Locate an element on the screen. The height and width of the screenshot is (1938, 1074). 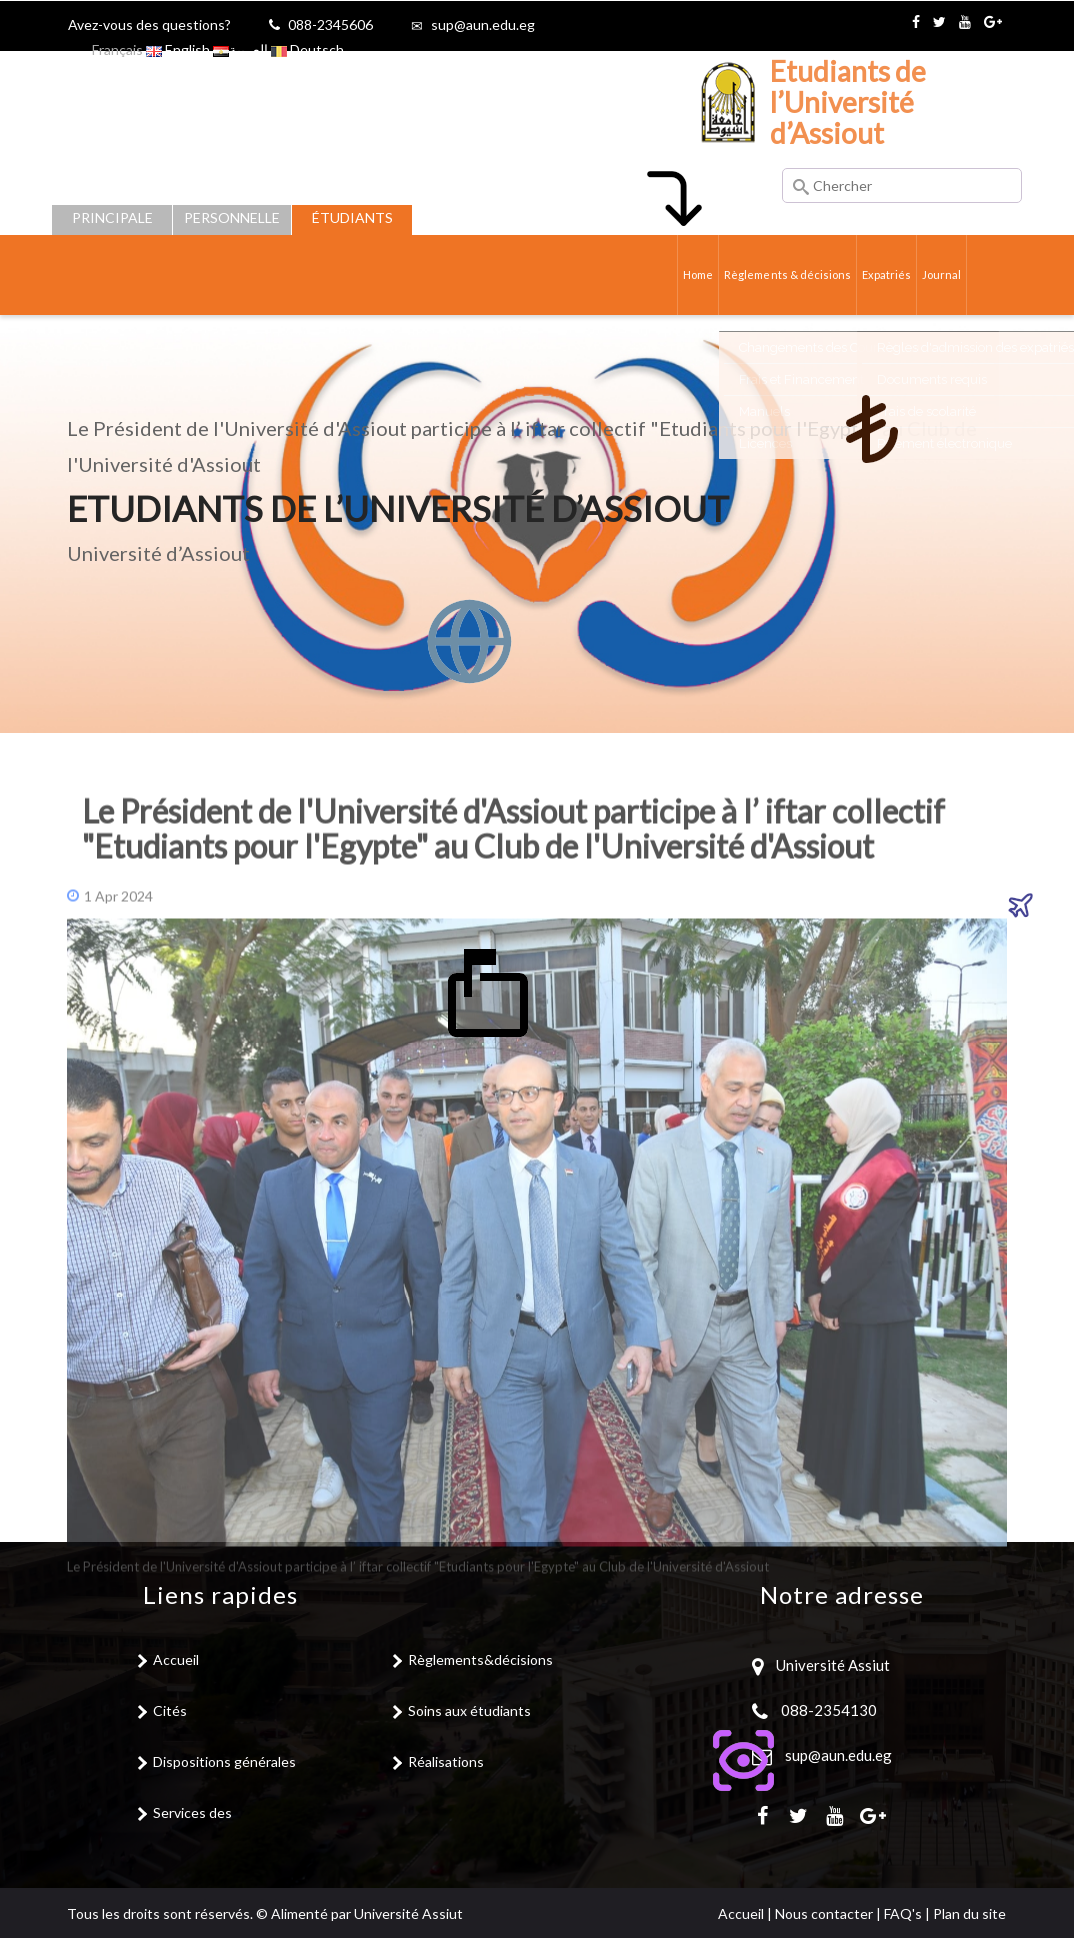
indicates Turkish lira currency is located at coordinates (874, 427).